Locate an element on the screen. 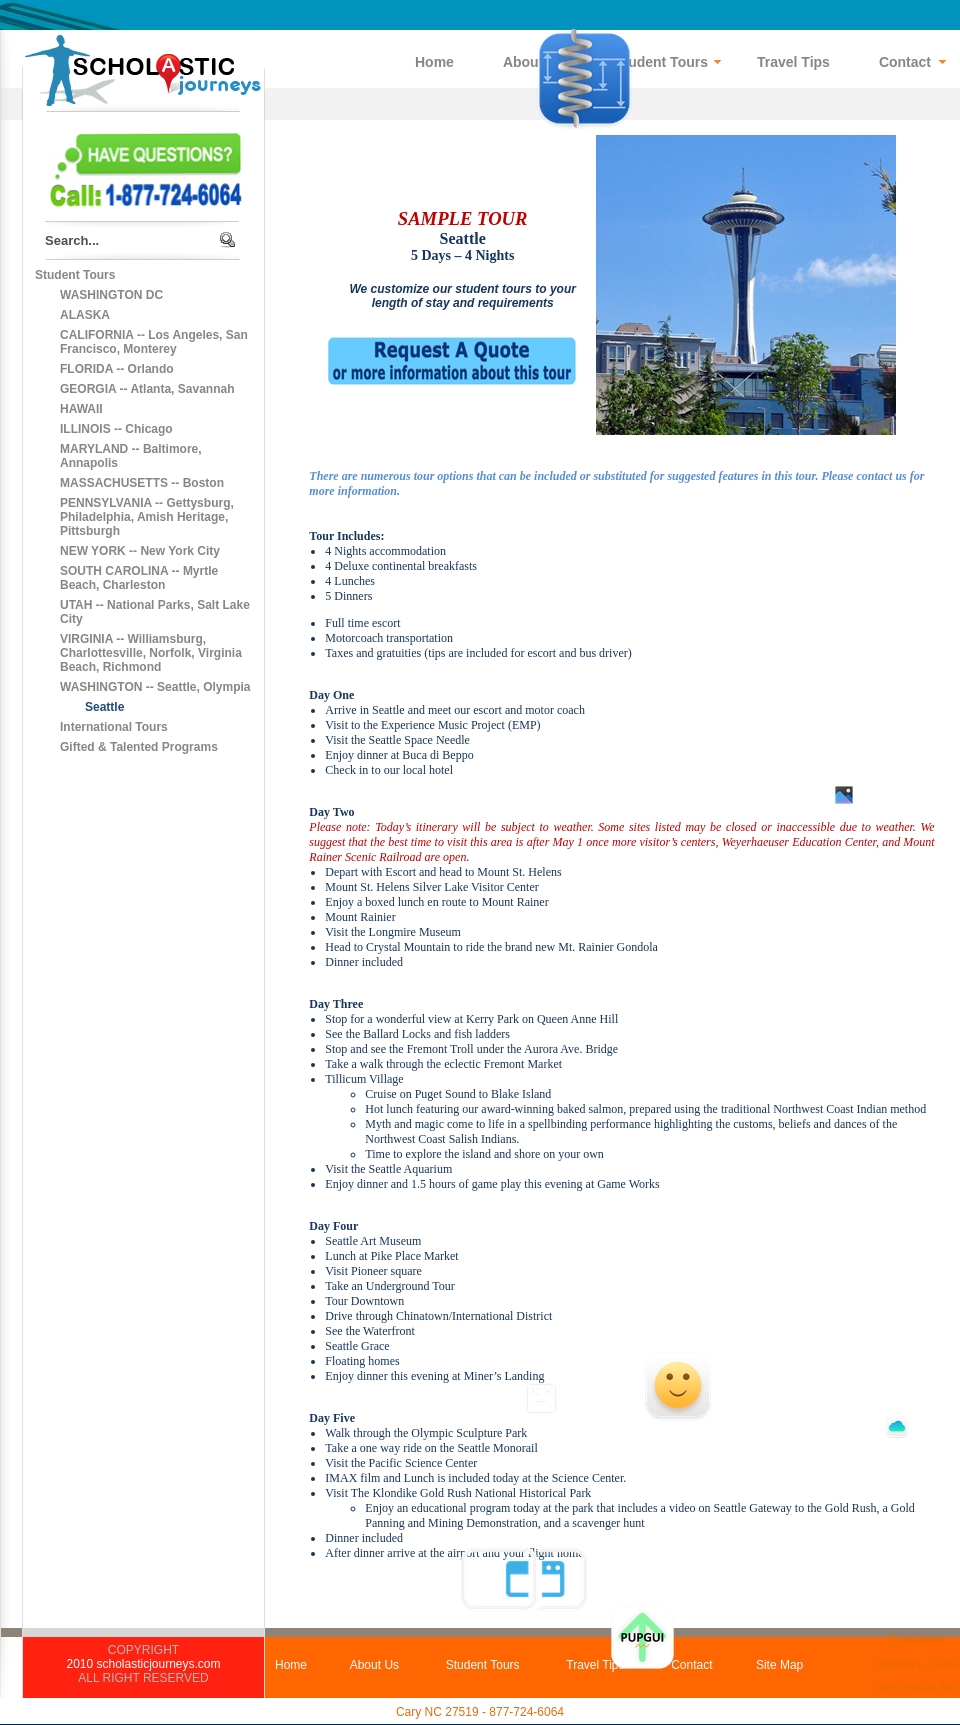 This screenshot has width=960, height=1725. side-by-side window layout with focus on right screen is located at coordinates (524, 1579).